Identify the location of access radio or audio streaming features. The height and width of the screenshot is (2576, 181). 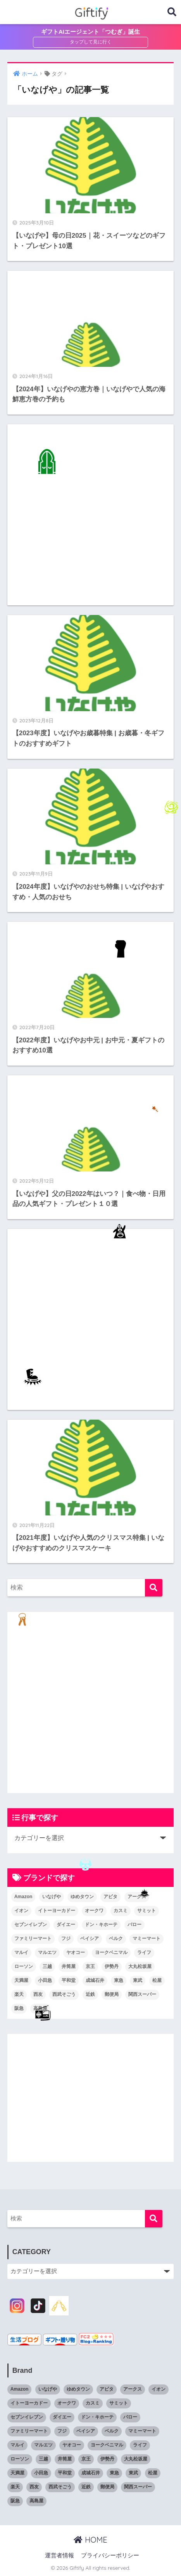
(43, 2013).